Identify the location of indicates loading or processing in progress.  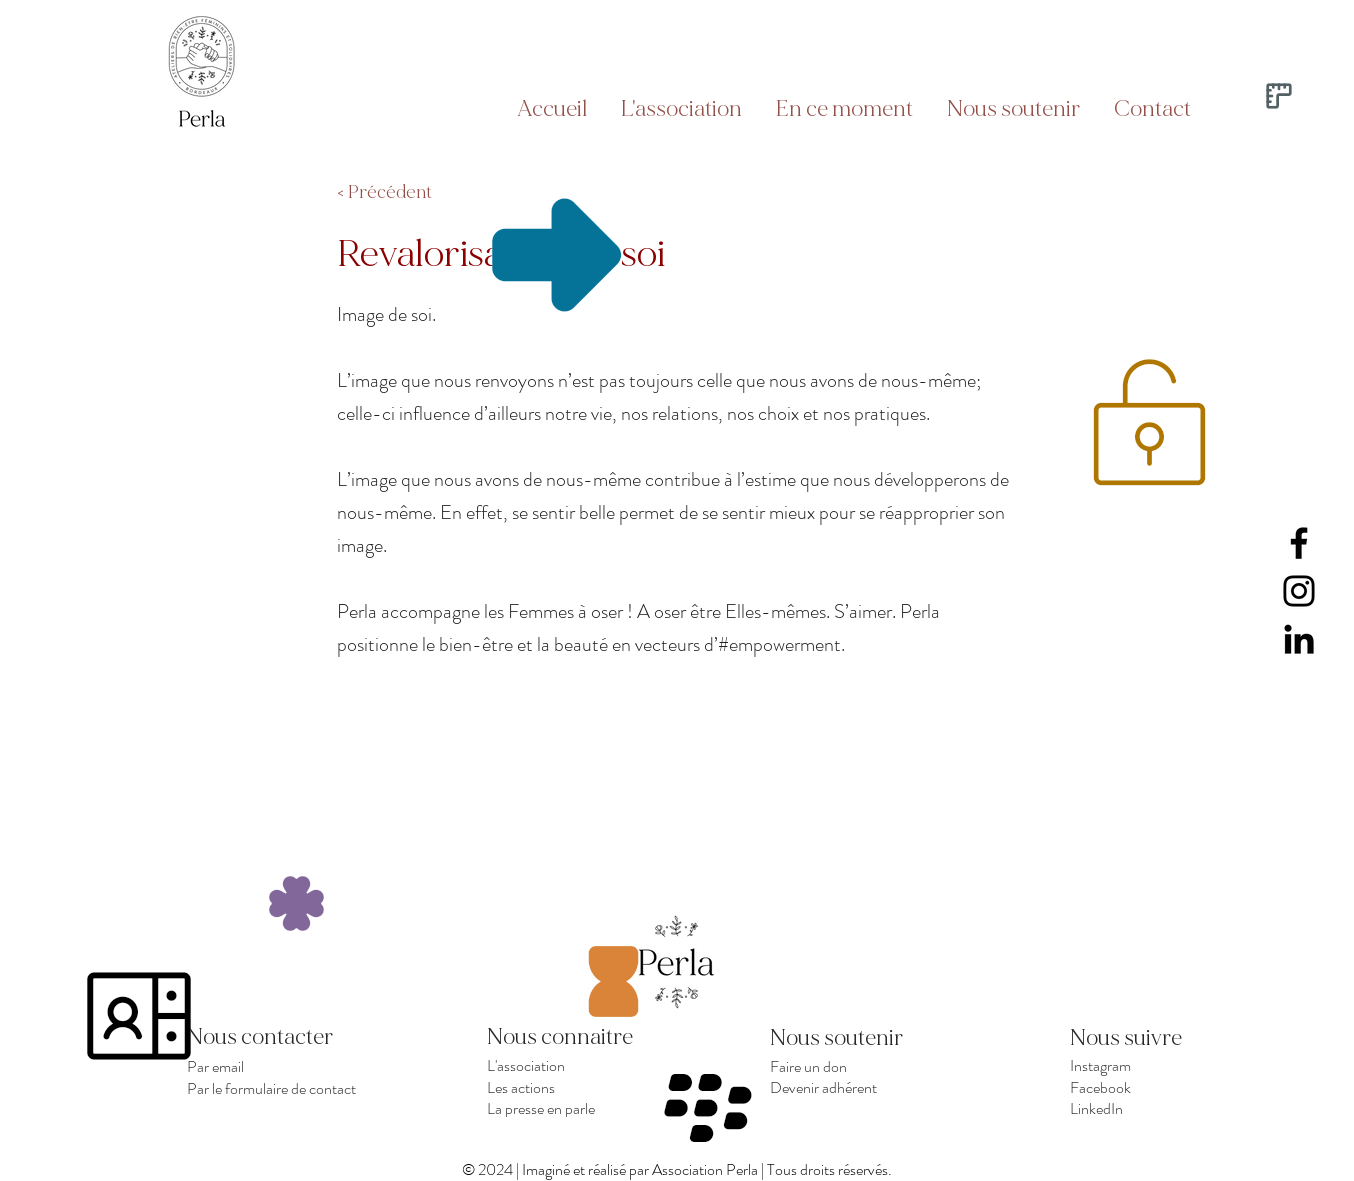
(613, 981).